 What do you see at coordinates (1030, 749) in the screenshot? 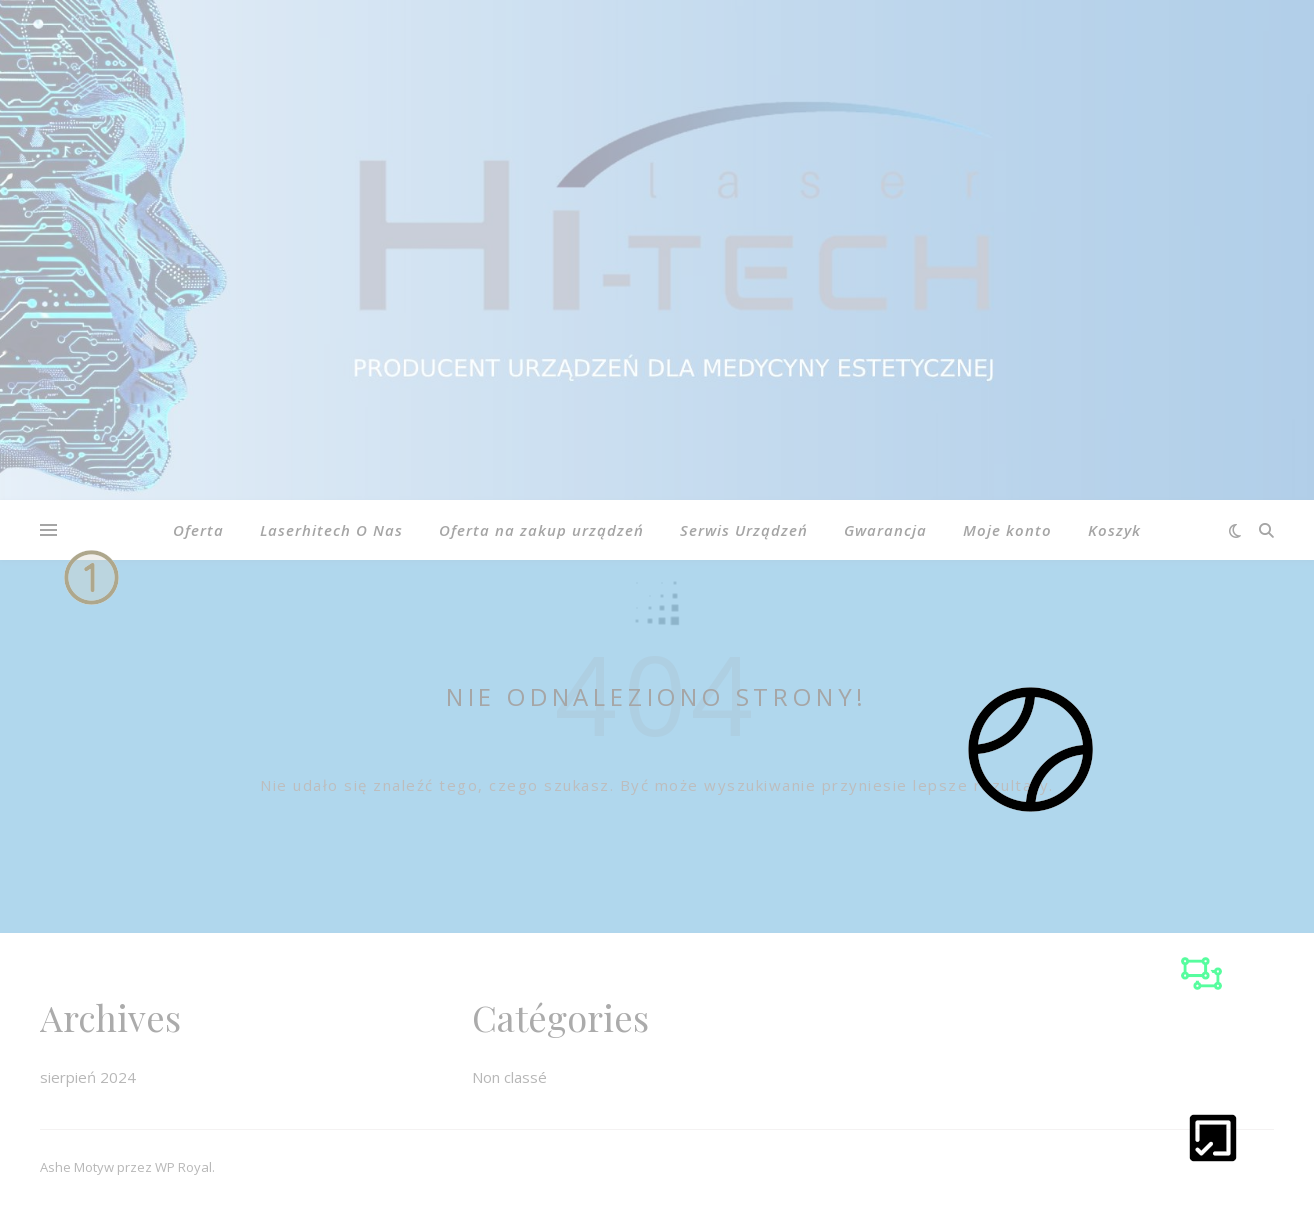
I see `view tennis or sports-related content` at bounding box center [1030, 749].